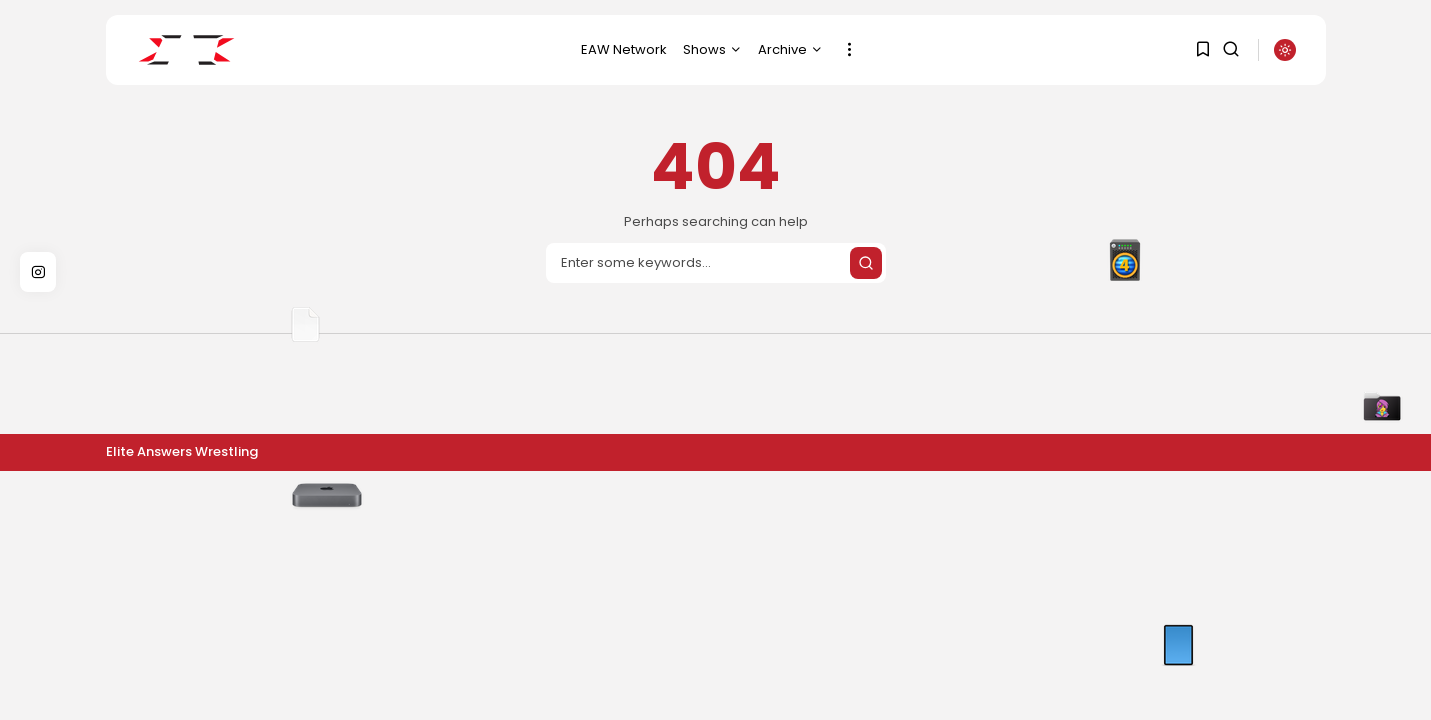 The width and height of the screenshot is (1431, 720). Describe the element at coordinates (1382, 407) in the screenshot. I see `folder containing emoji or emoticon files` at that location.